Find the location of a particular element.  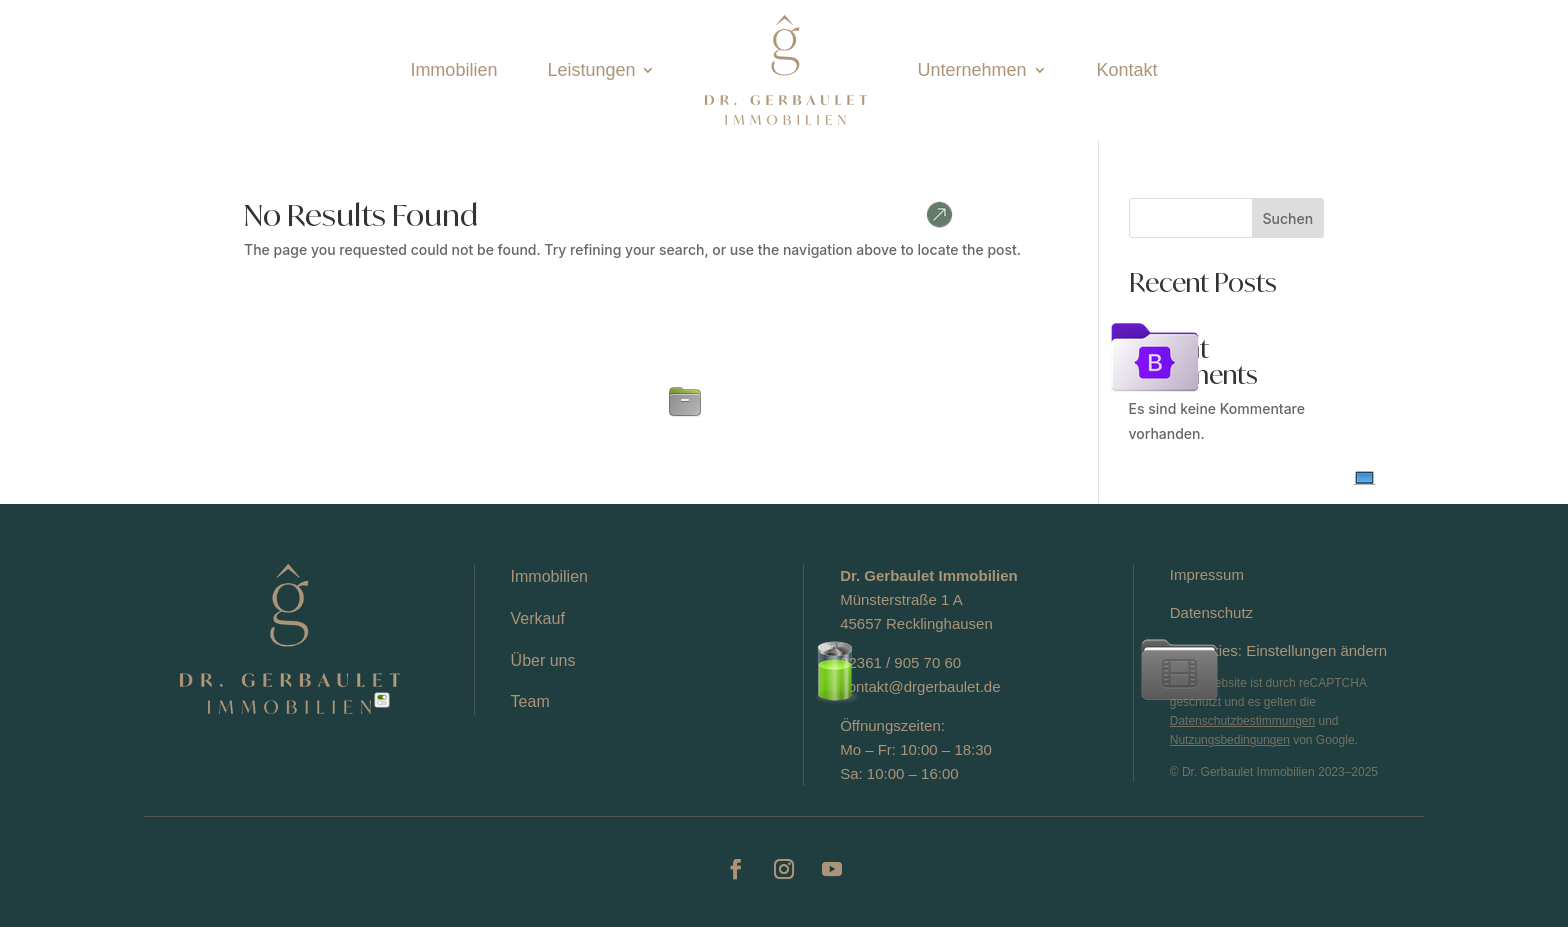

open bootstrap framework project folder is located at coordinates (1154, 359).